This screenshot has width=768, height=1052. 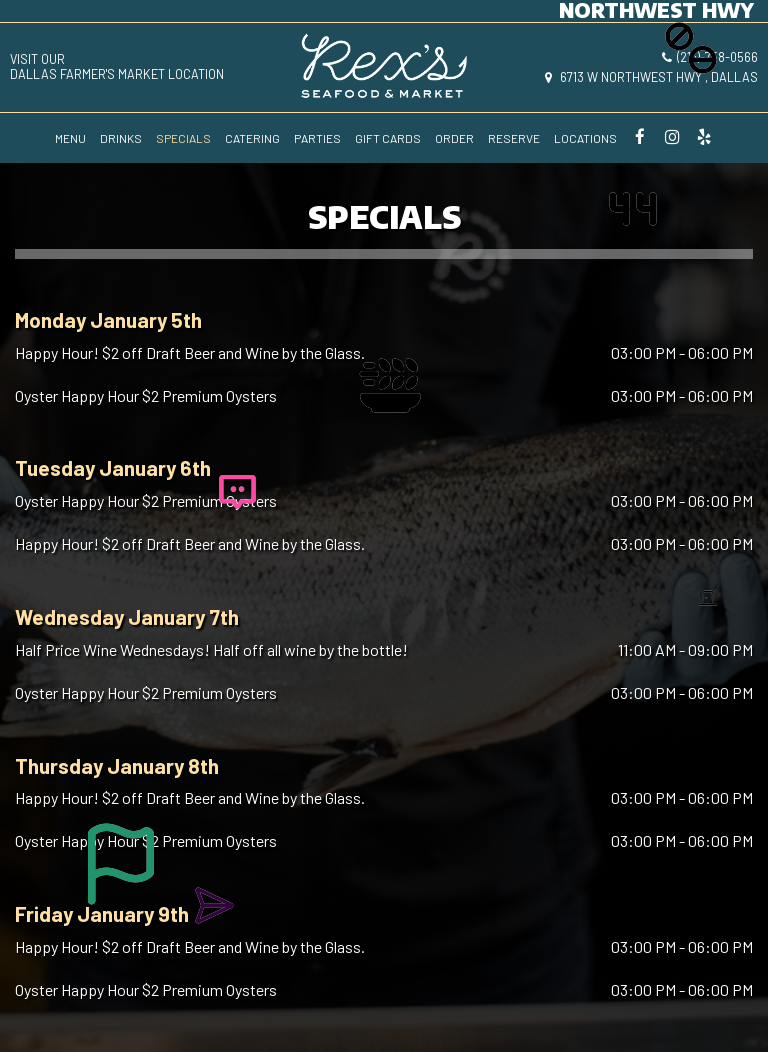 I want to click on indicates item number 44 in a list or sequence, so click(x=633, y=209).